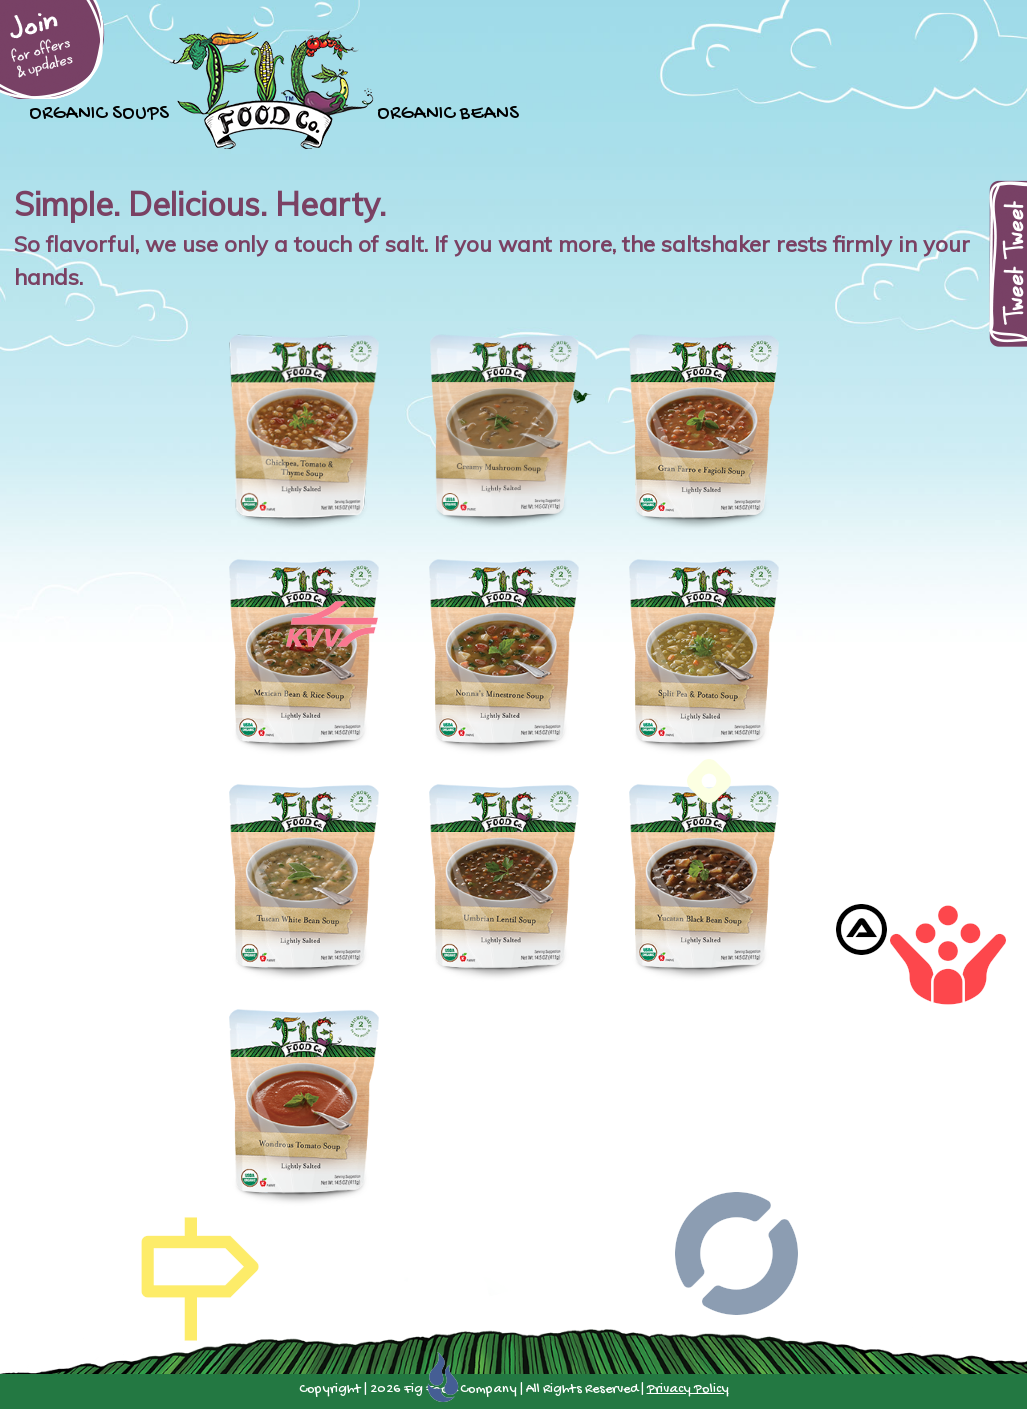 The height and width of the screenshot is (1409, 1027). What do you see at coordinates (443, 1377) in the screenshot?
I see `backblaze cloud backup service logo` at bounding box center [443, 1377].